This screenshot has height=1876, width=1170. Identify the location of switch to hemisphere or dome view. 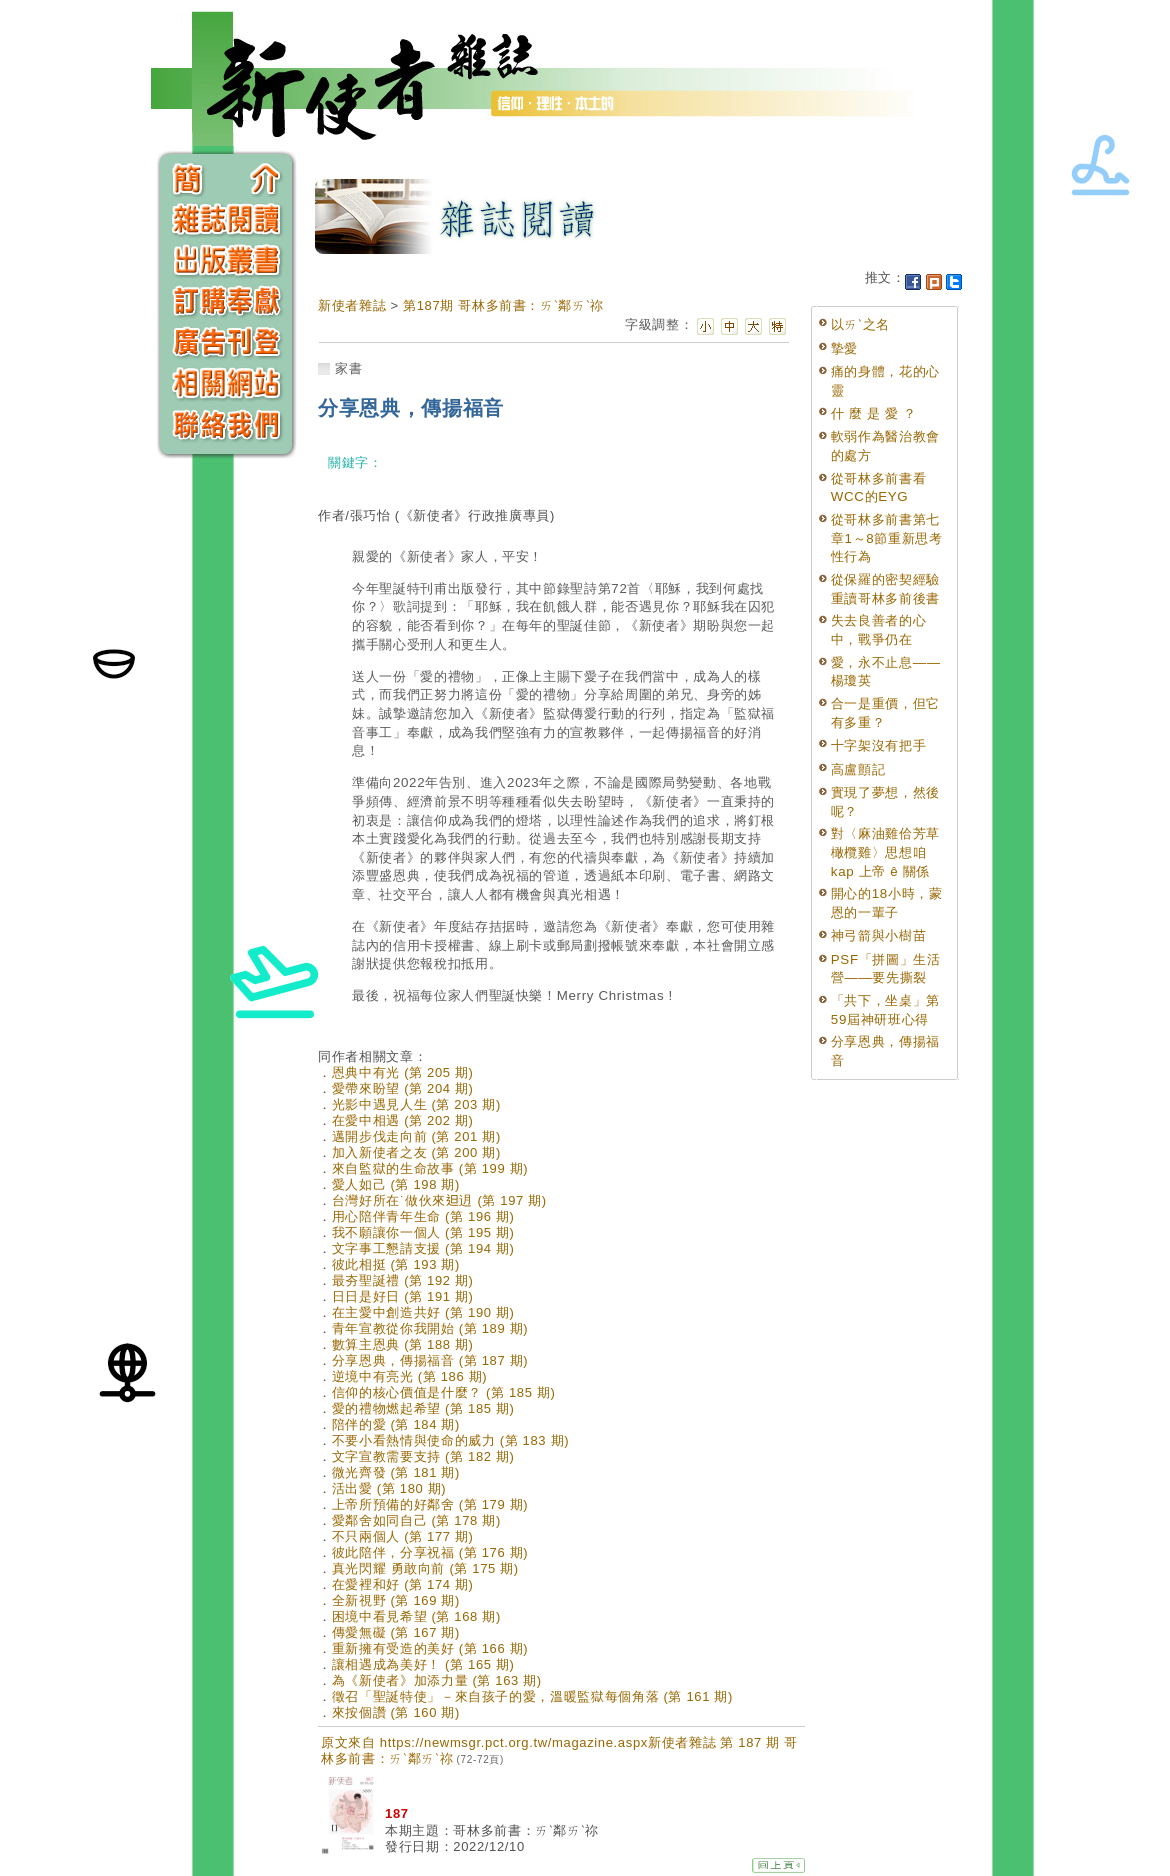
(114, 664).